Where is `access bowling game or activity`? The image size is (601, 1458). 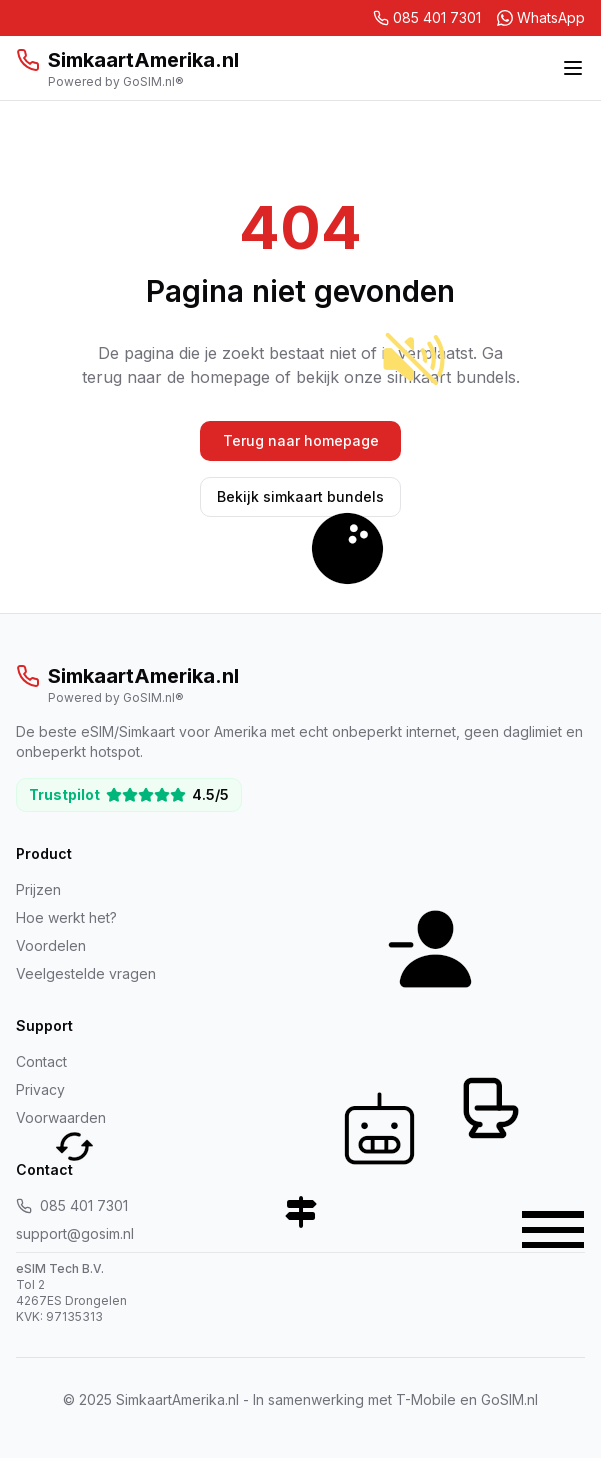 access bowling game or activity is located at coordinates (347, 548).